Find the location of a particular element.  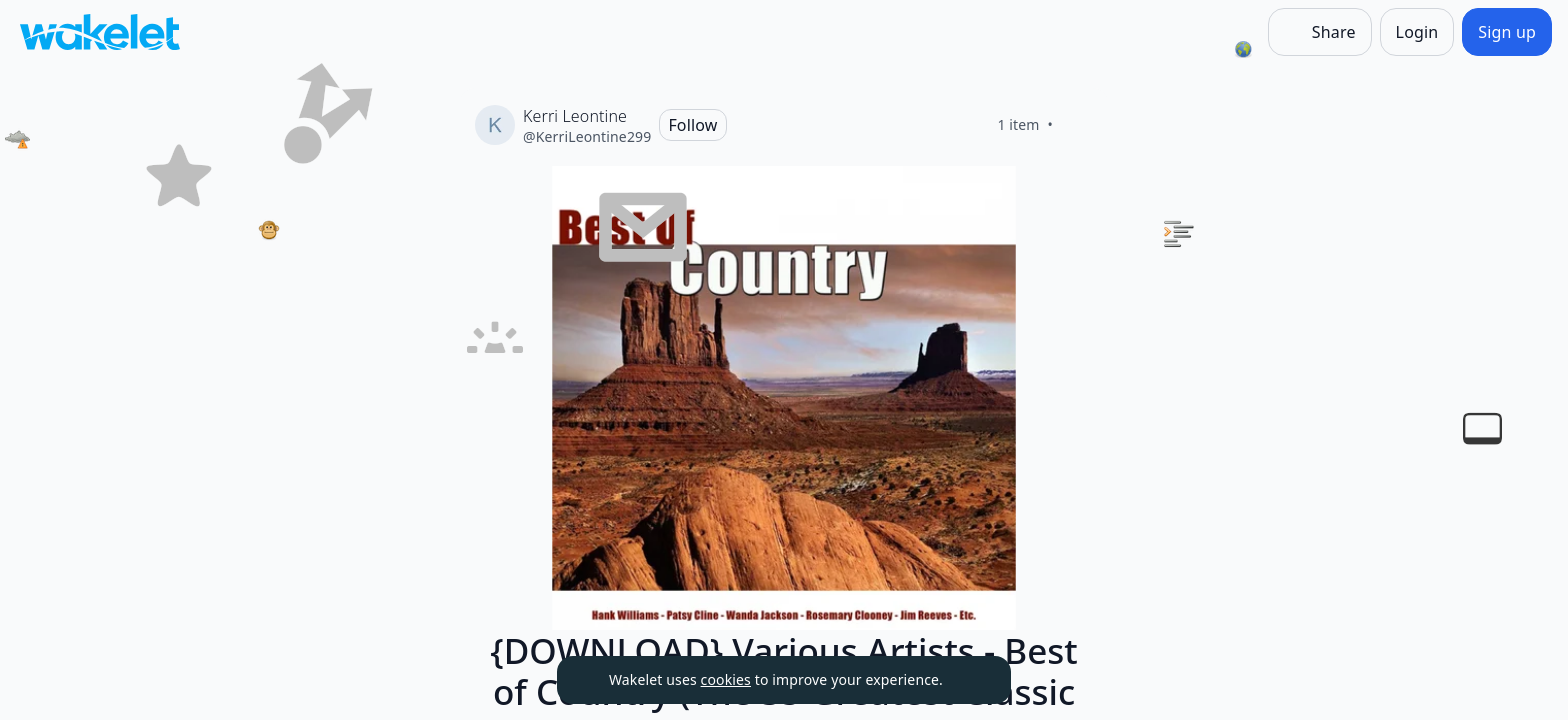

adjust keyboard backlight brightness is located at coordinates (495, 339).